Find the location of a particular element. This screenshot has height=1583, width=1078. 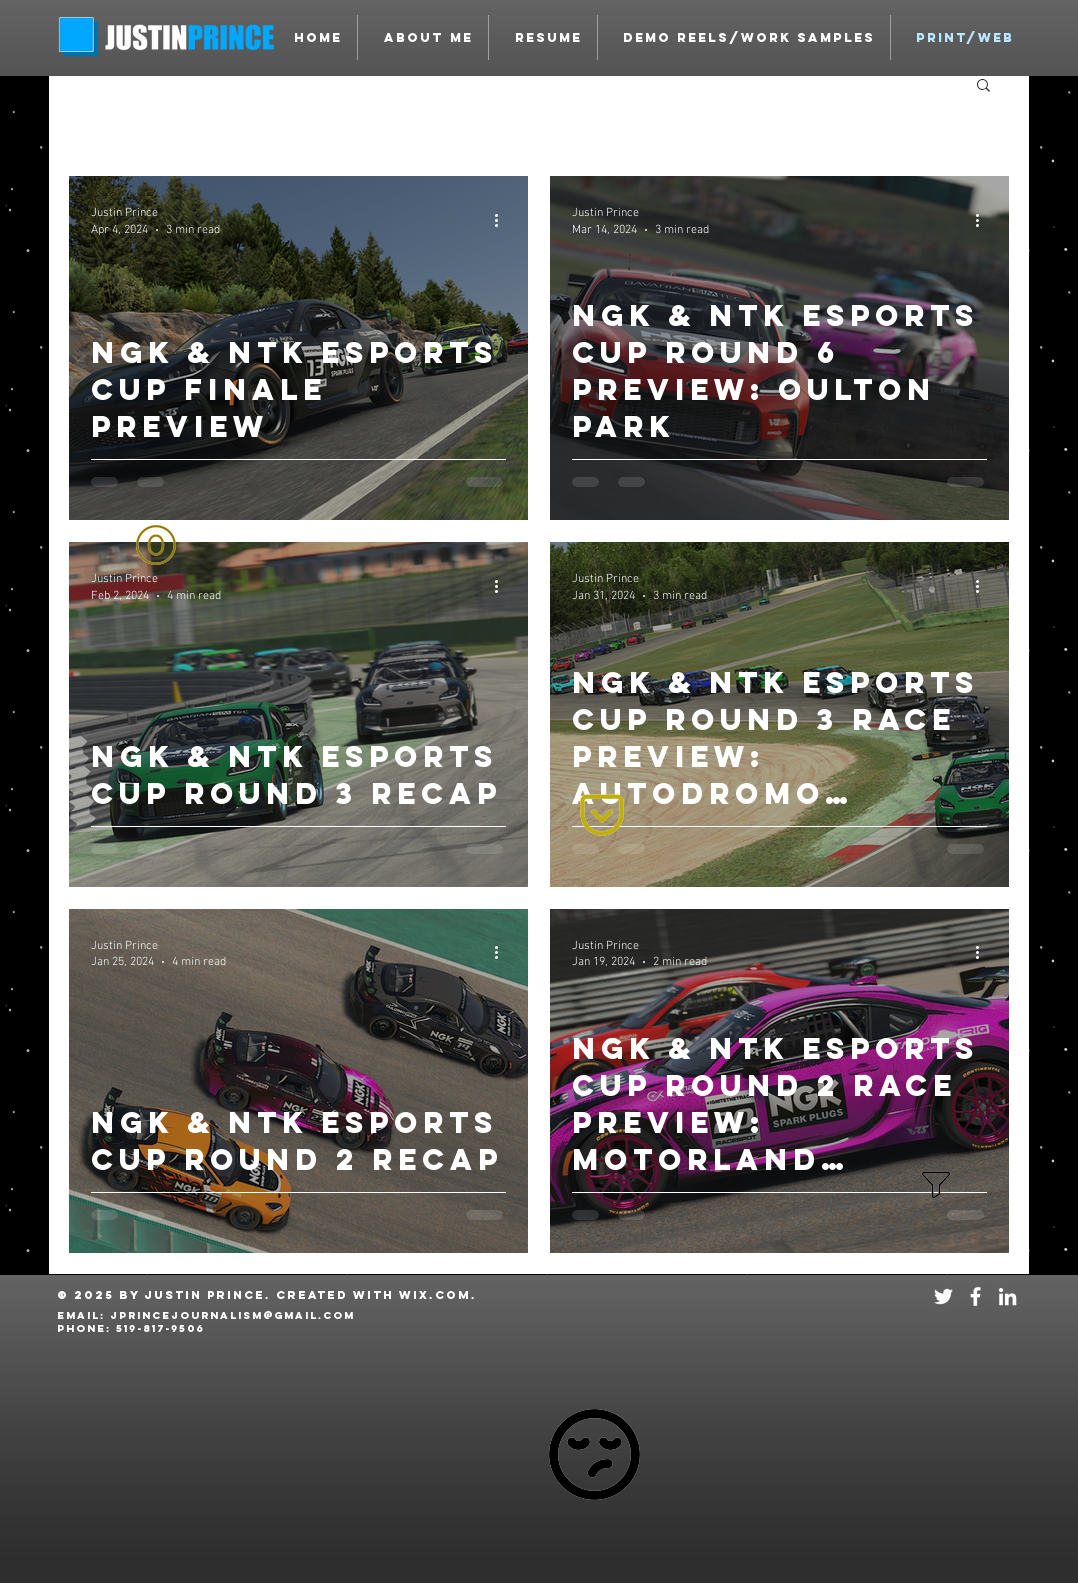

indicate user frustration or negative feedback is located at coordinates (594, 1454).